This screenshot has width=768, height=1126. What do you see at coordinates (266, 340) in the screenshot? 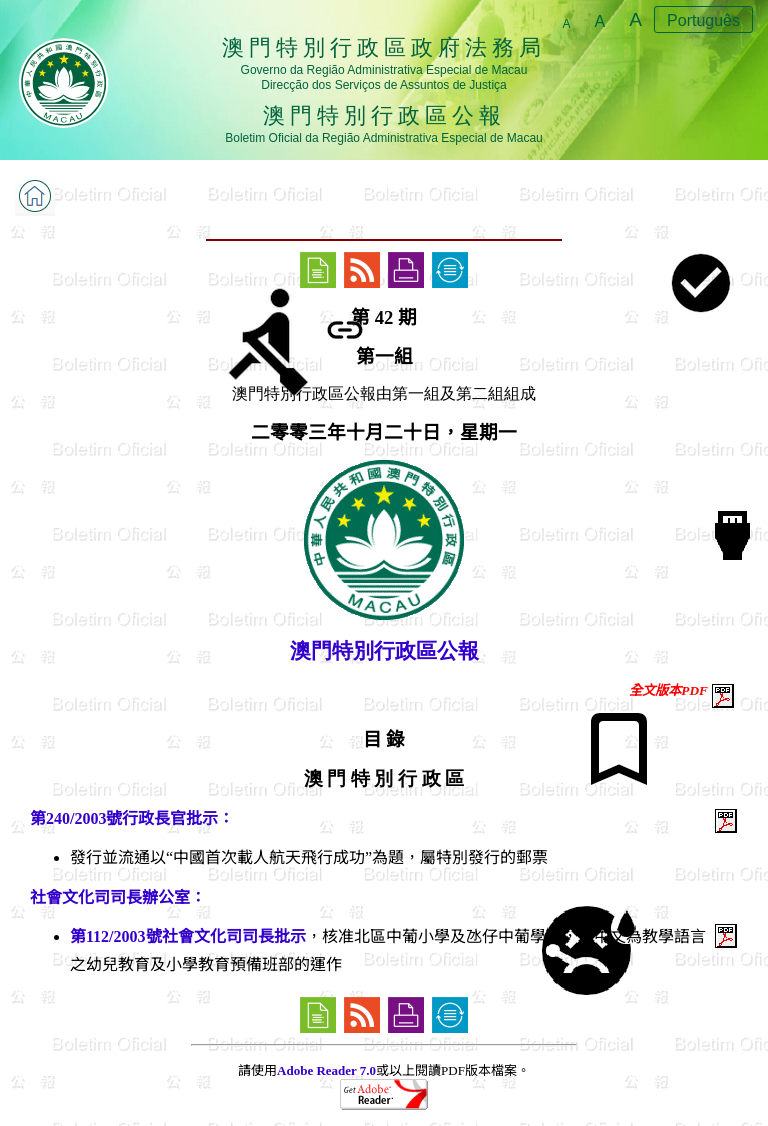
I see `access rowing or kayaking activities` at bounding box center [266, 340].